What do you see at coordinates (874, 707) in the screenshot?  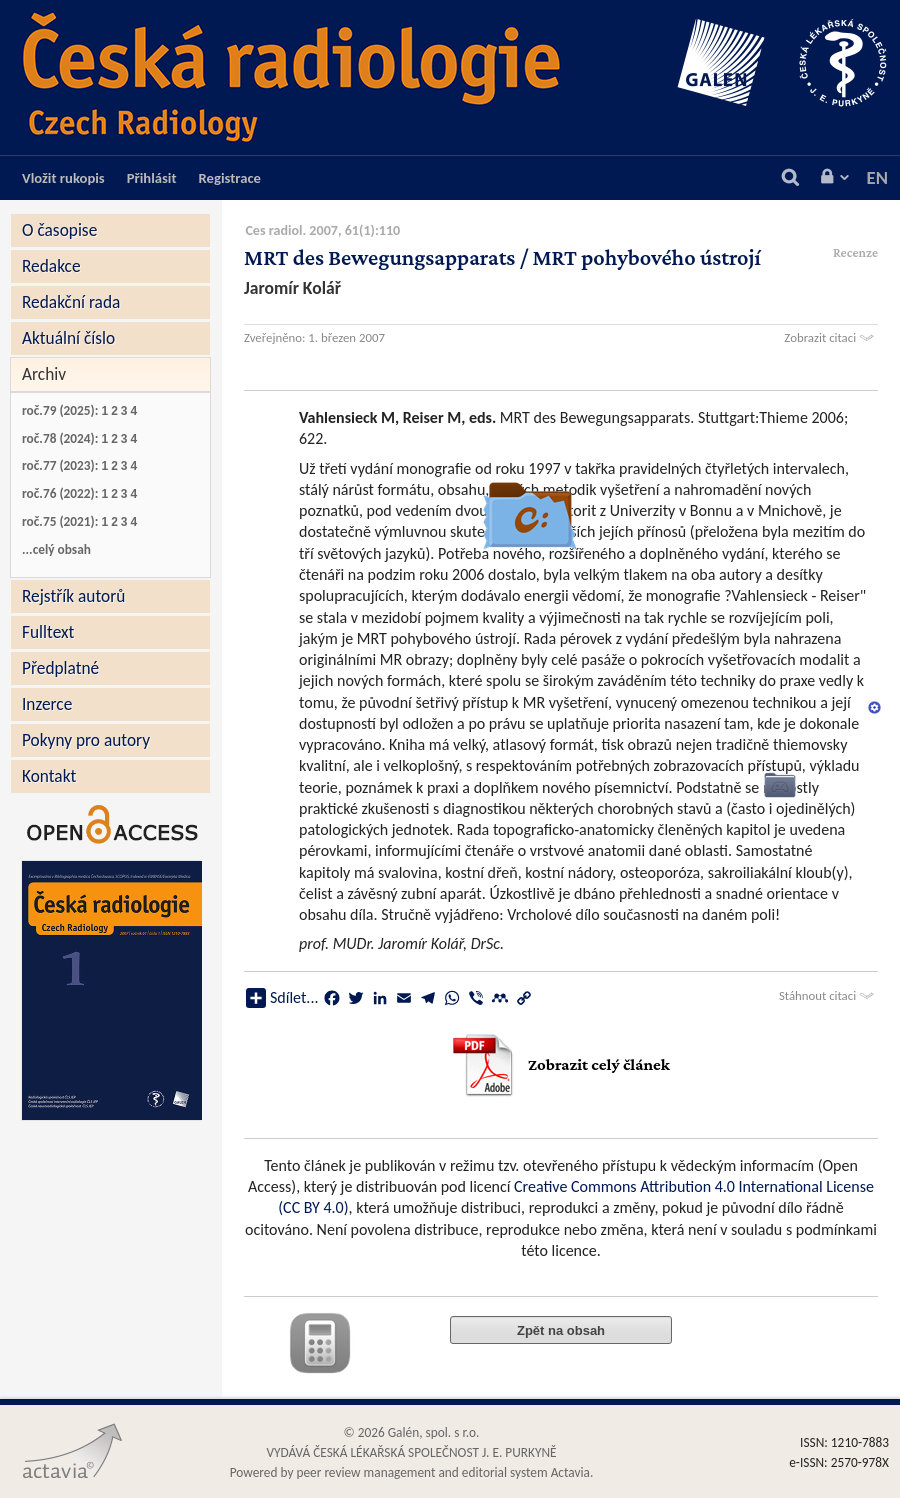 I see `indicates a system or settings-related item` at bounding box center [874, 707].